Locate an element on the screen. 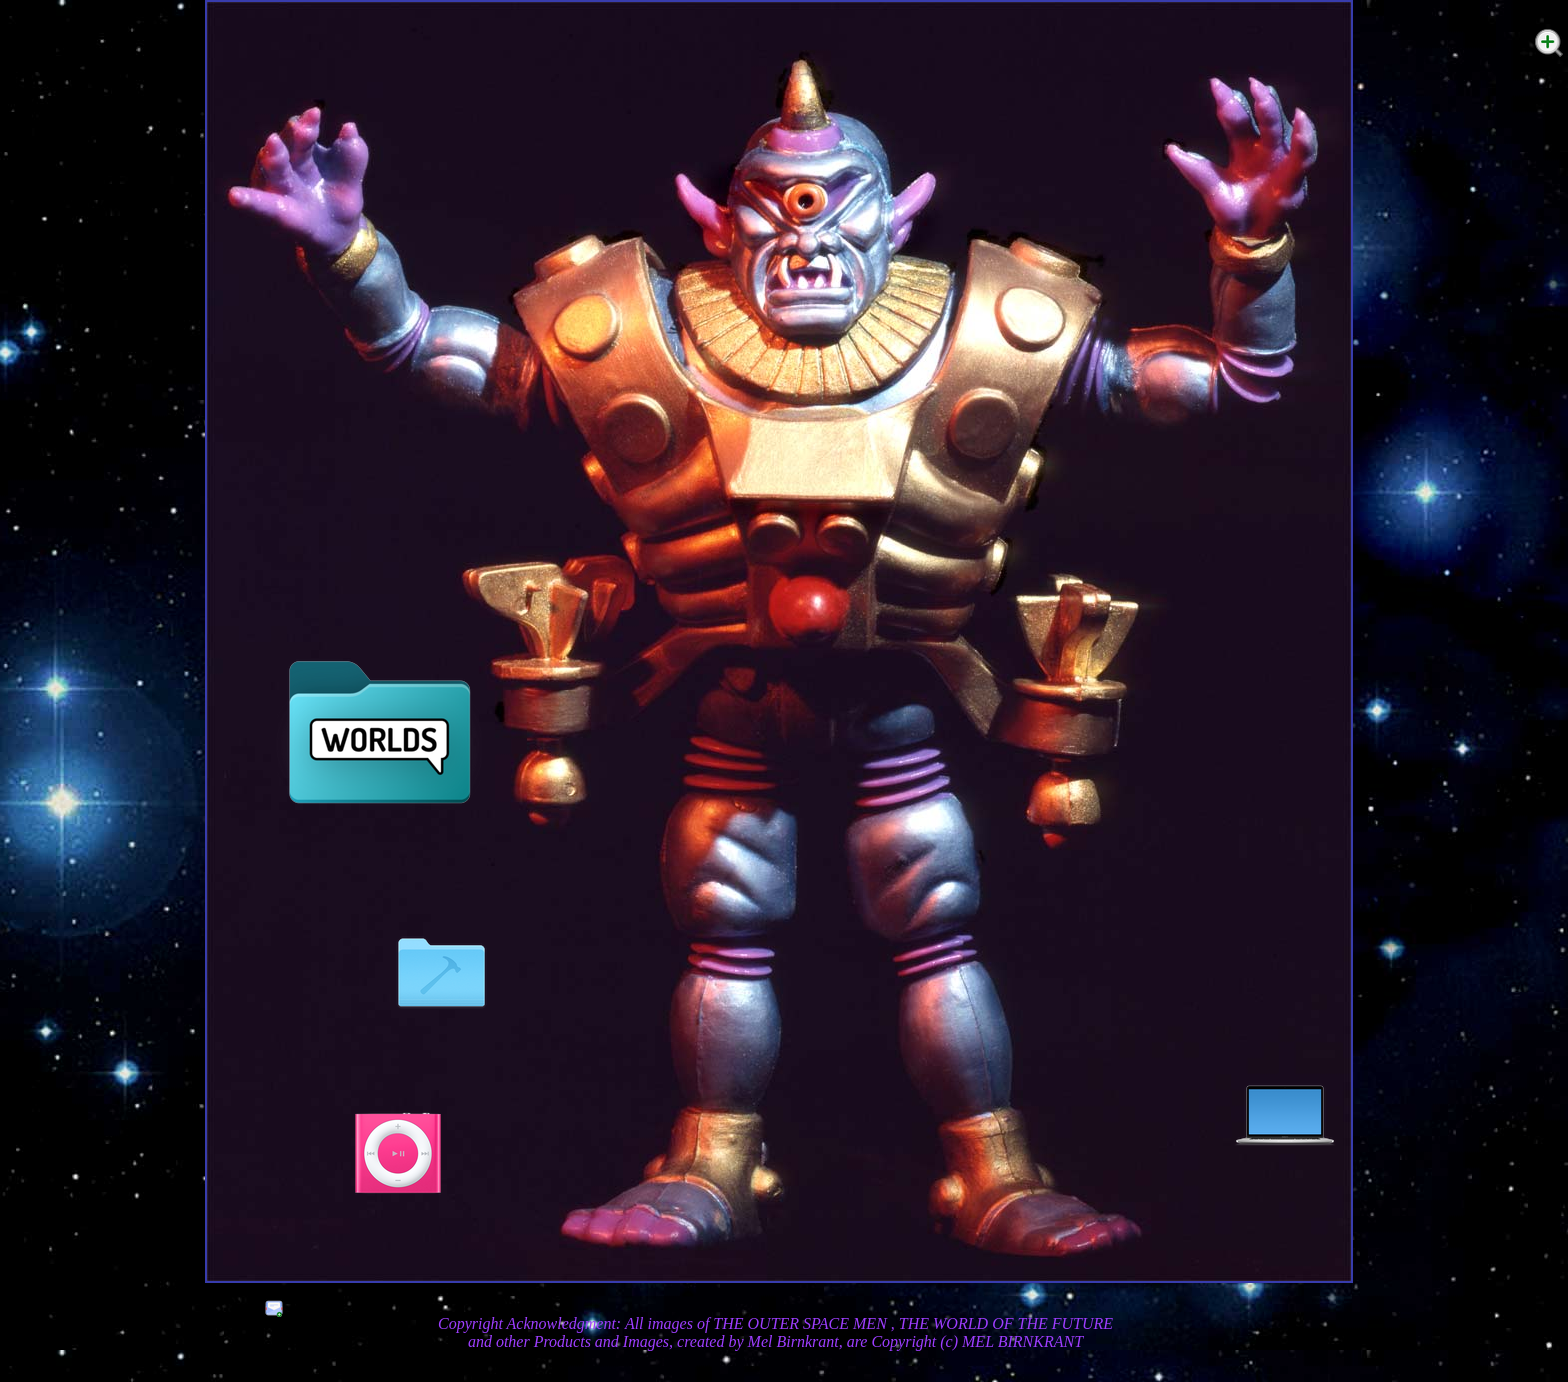 The image size is (1568, 1382). compose a new email message is located at coordinates (274, 1308).